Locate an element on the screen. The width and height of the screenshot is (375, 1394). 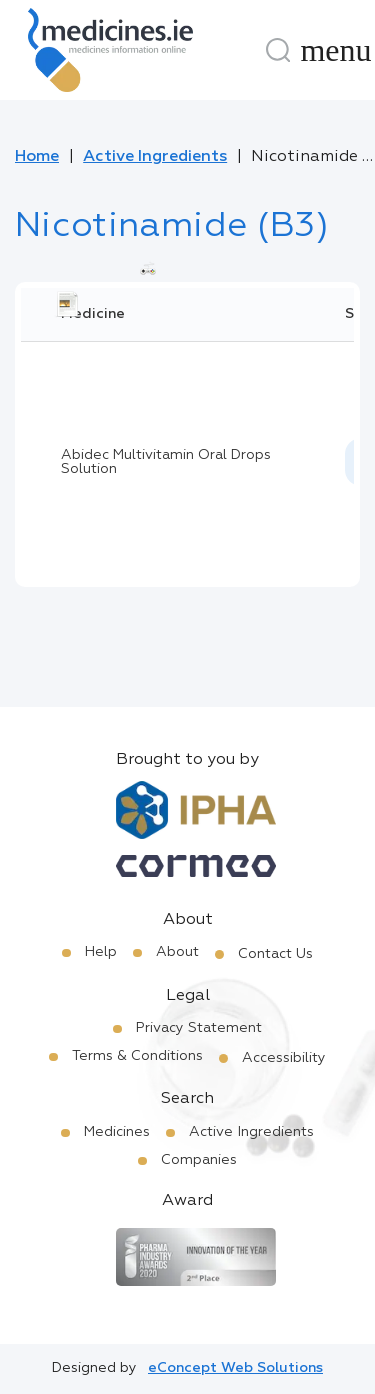
configure gaming controller settings is located at coordinates (148, 268).